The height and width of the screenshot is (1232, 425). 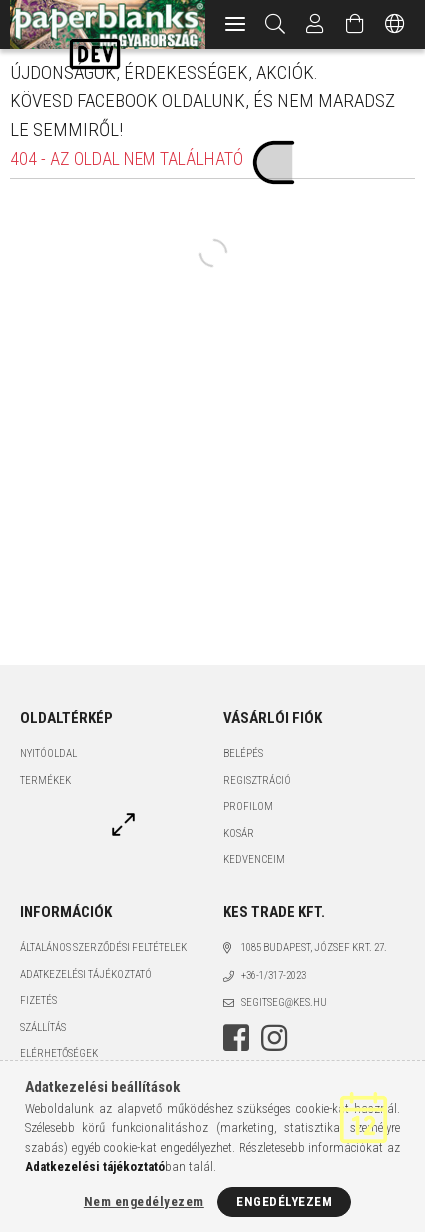 I want to click on expand to fullscreen mode, so click(x=123, y=824).